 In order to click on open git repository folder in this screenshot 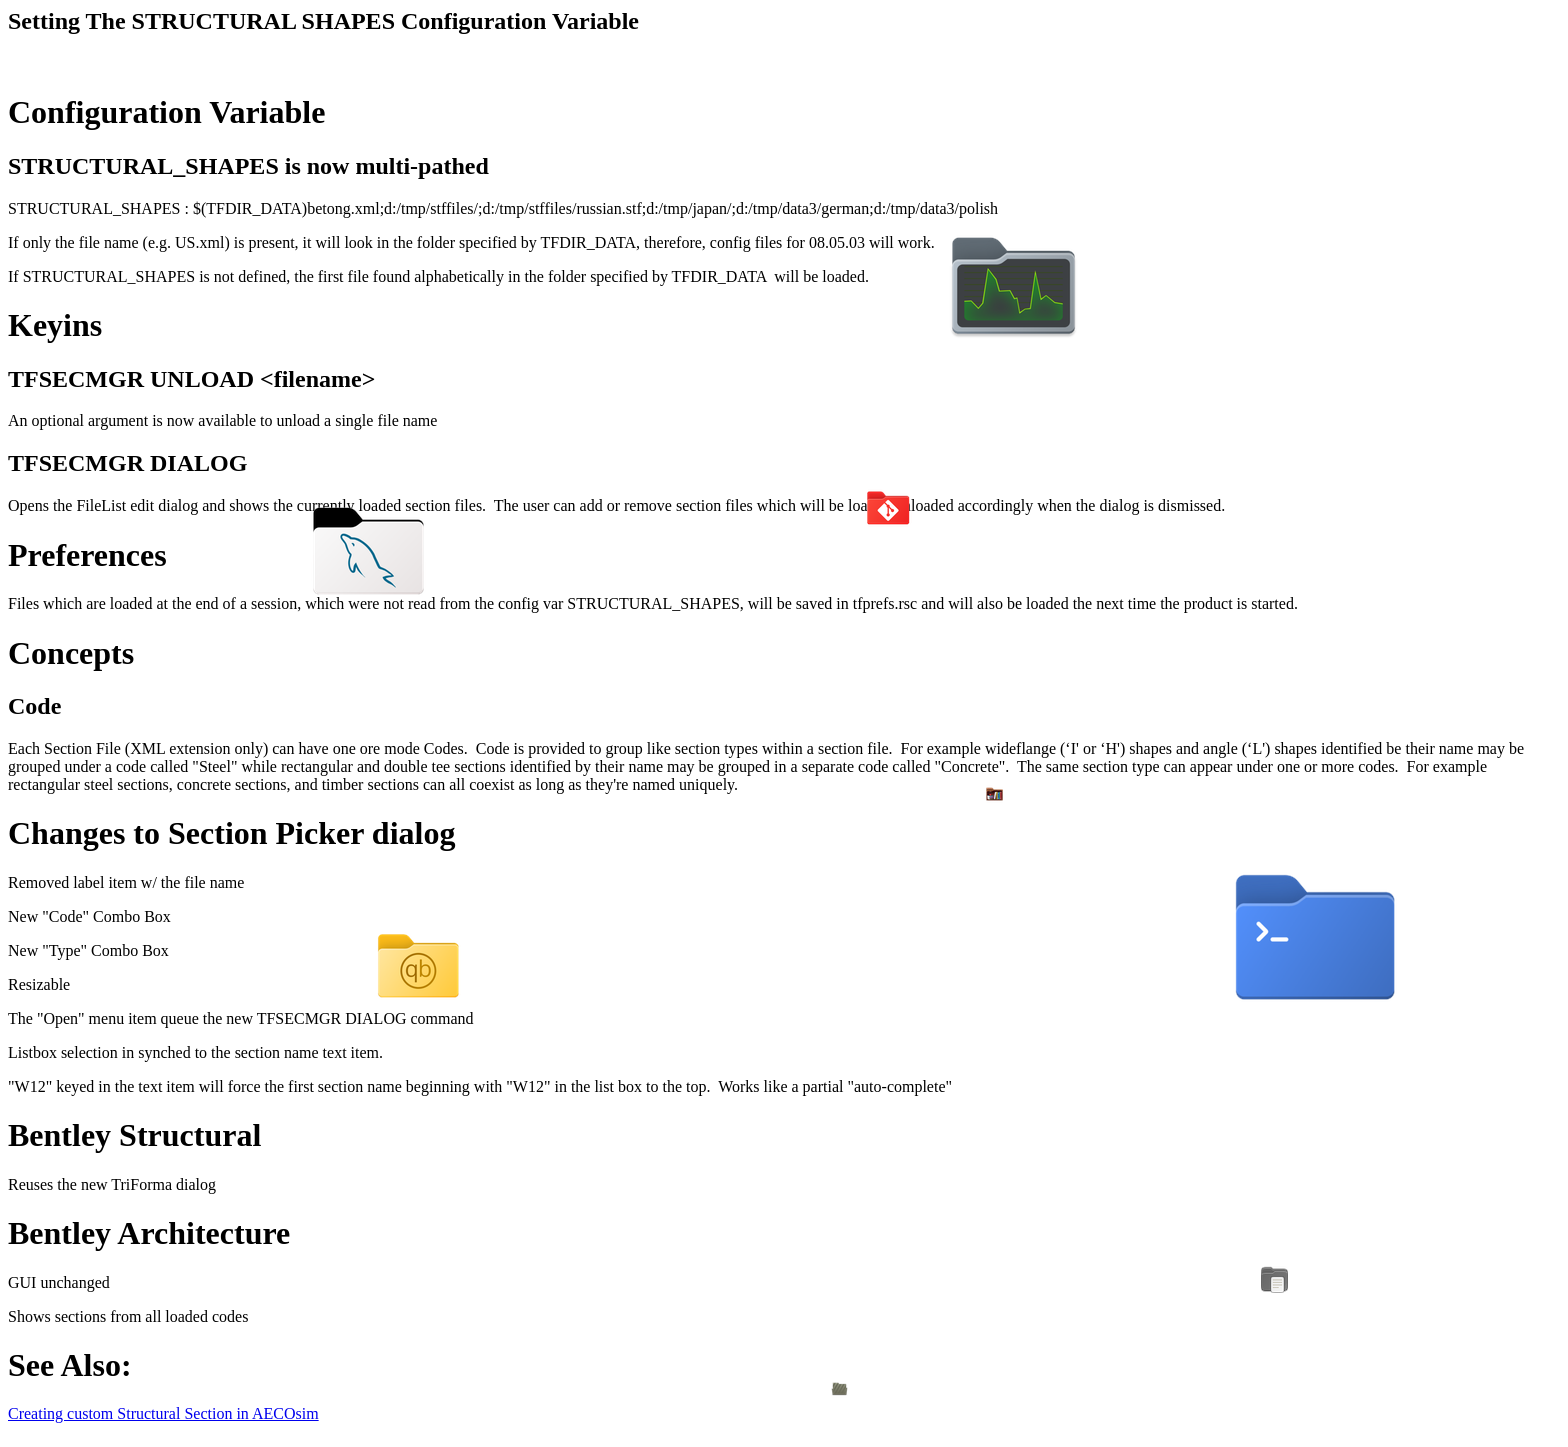, I will do `click(888, 509)`.